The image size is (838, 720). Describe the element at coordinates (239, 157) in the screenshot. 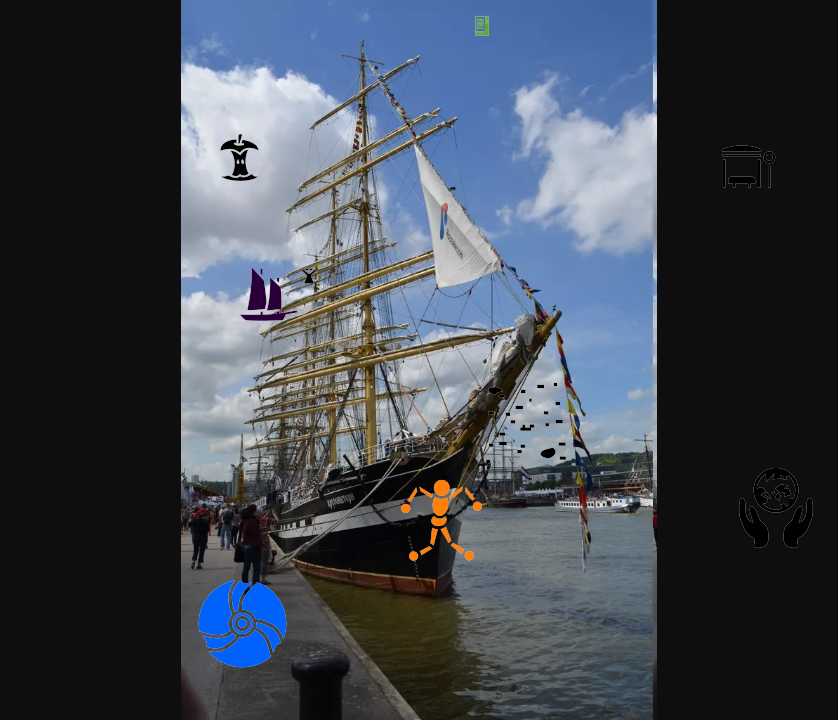

I see `indicates food waste or compost category` at that location.